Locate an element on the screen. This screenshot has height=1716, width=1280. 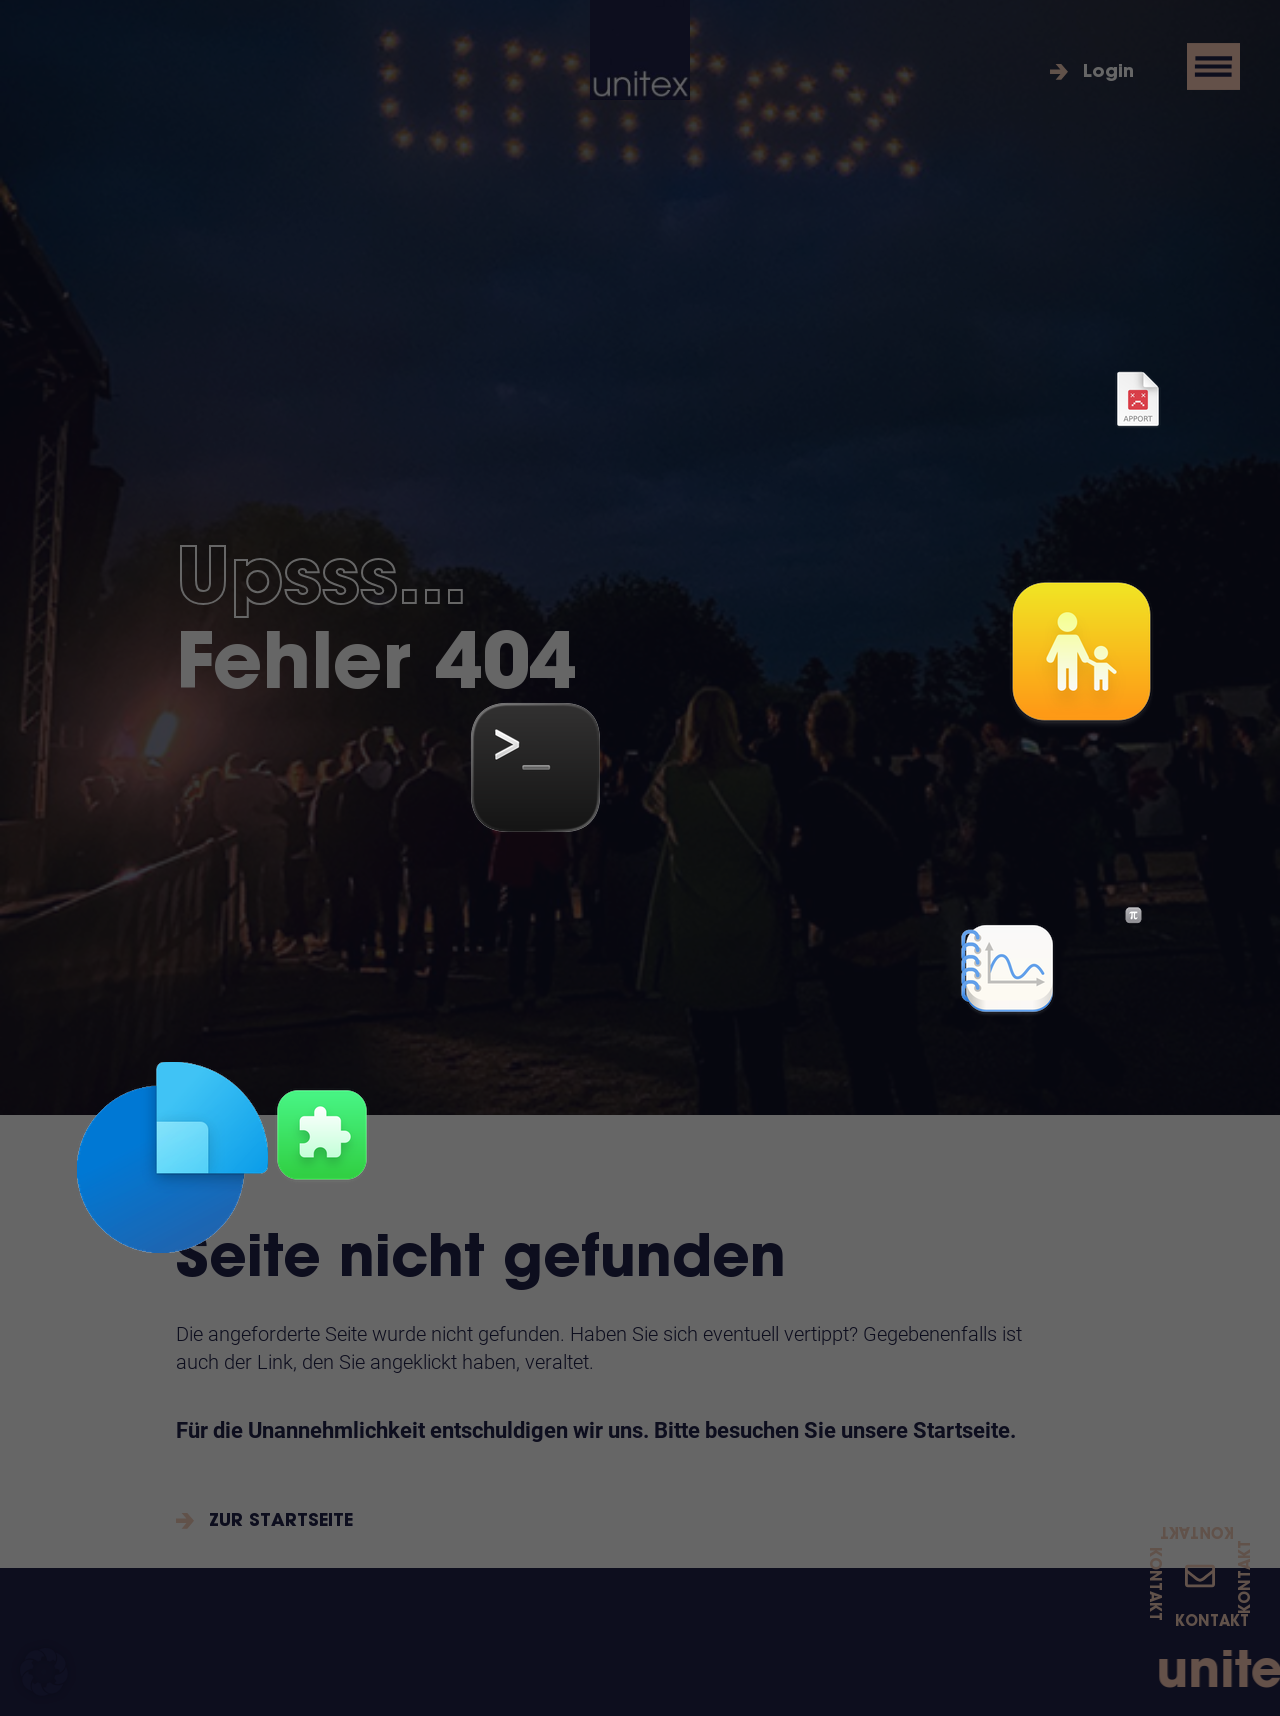
open browser extensions manager is located at coordinates (322, 1135).